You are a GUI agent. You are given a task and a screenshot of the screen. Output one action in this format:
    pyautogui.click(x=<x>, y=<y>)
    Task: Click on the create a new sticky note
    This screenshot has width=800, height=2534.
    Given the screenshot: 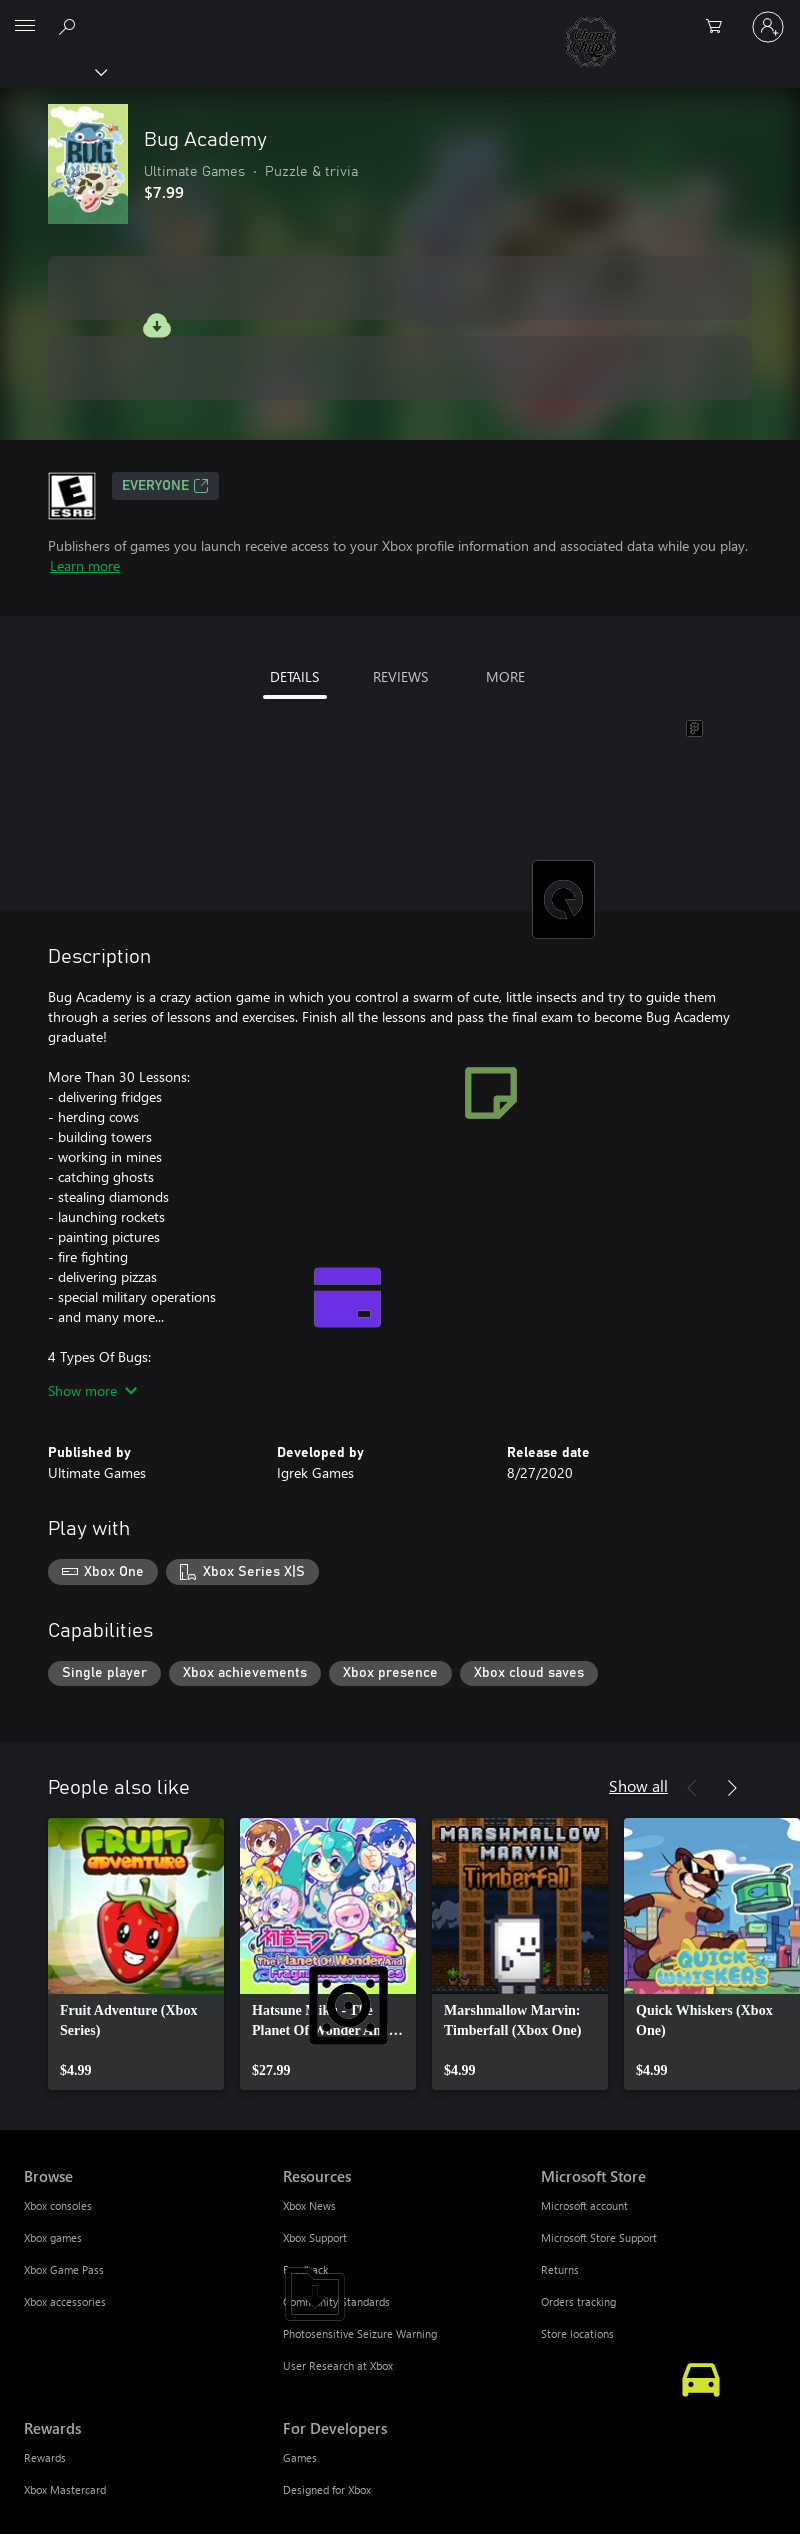 What is the action you would take?
    pyautogui.click(x=491, y=1093)
    